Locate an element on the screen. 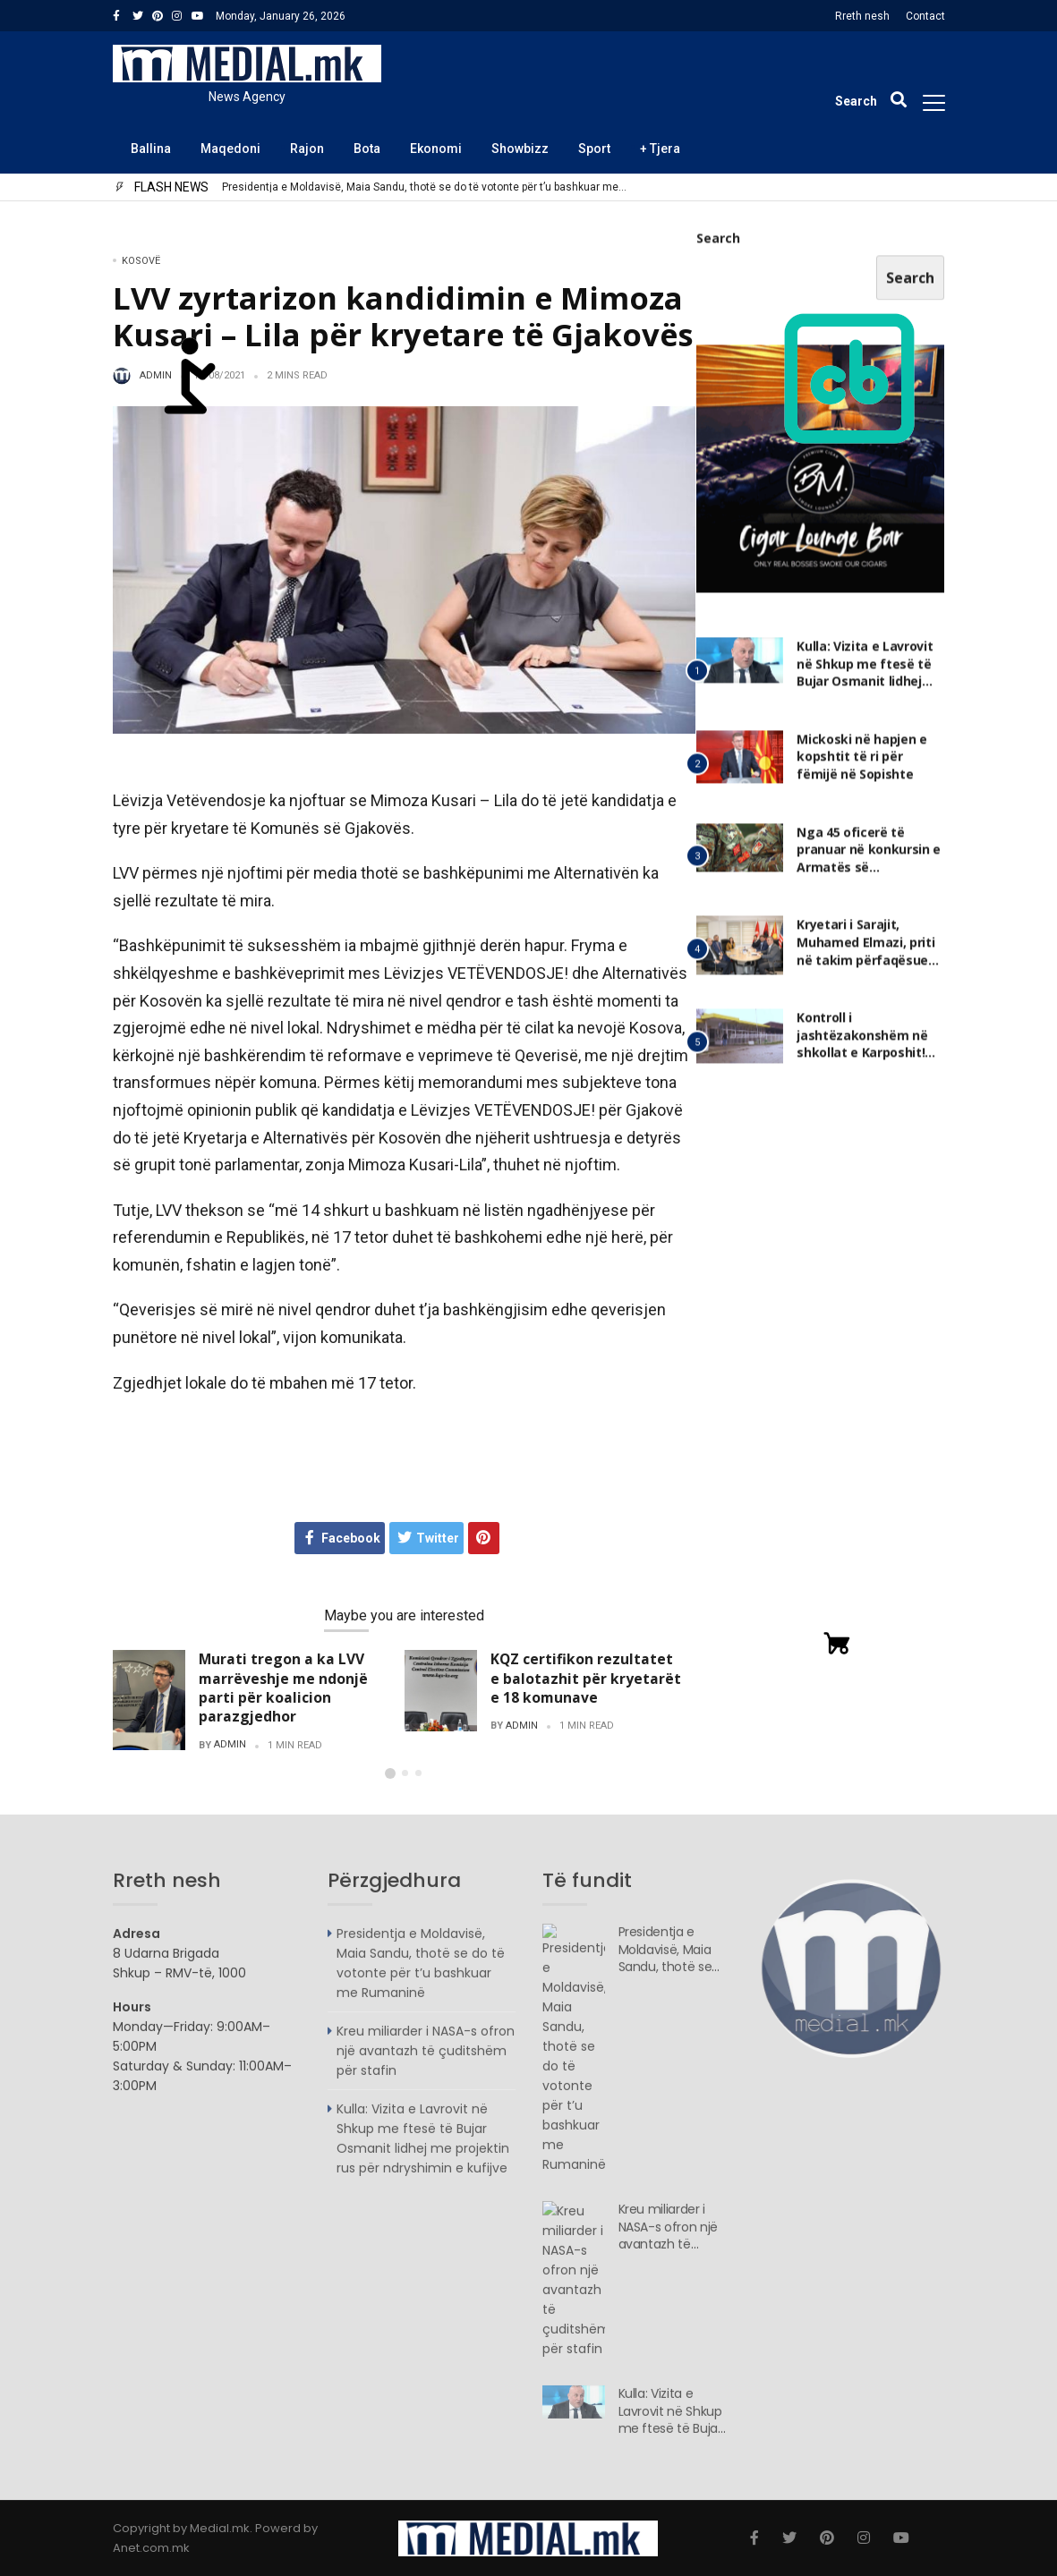 The width and height of the screenshot is (1057, 2576). access prayer or meditation features is located at coordinates (190, 376).